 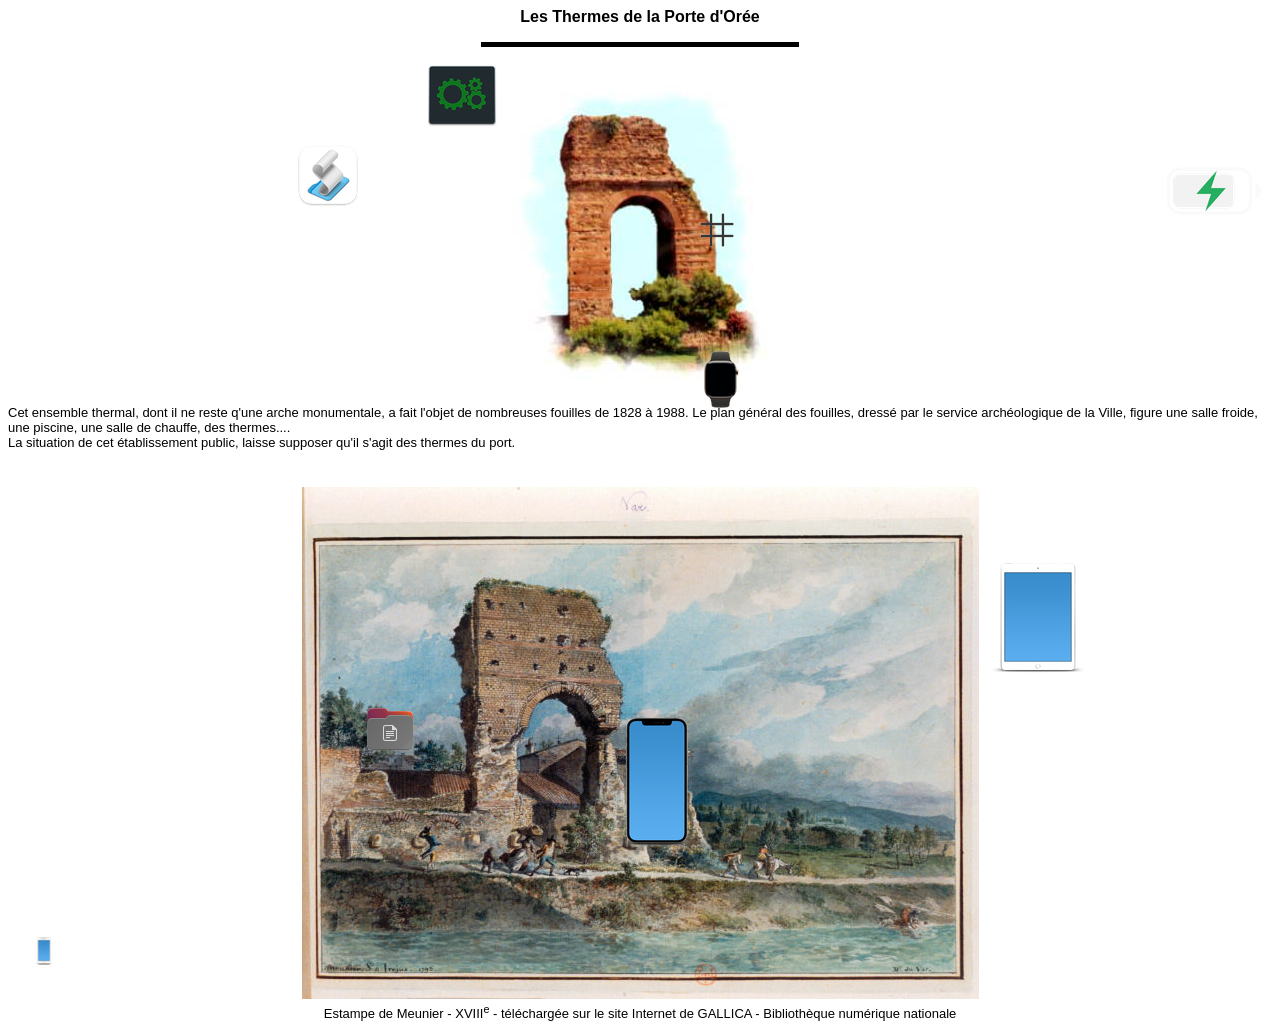 What do you see at coordinates (462, 95) in the screenshot?
I see `run an iTerm2 automation script` at bounding box center [462, 95].